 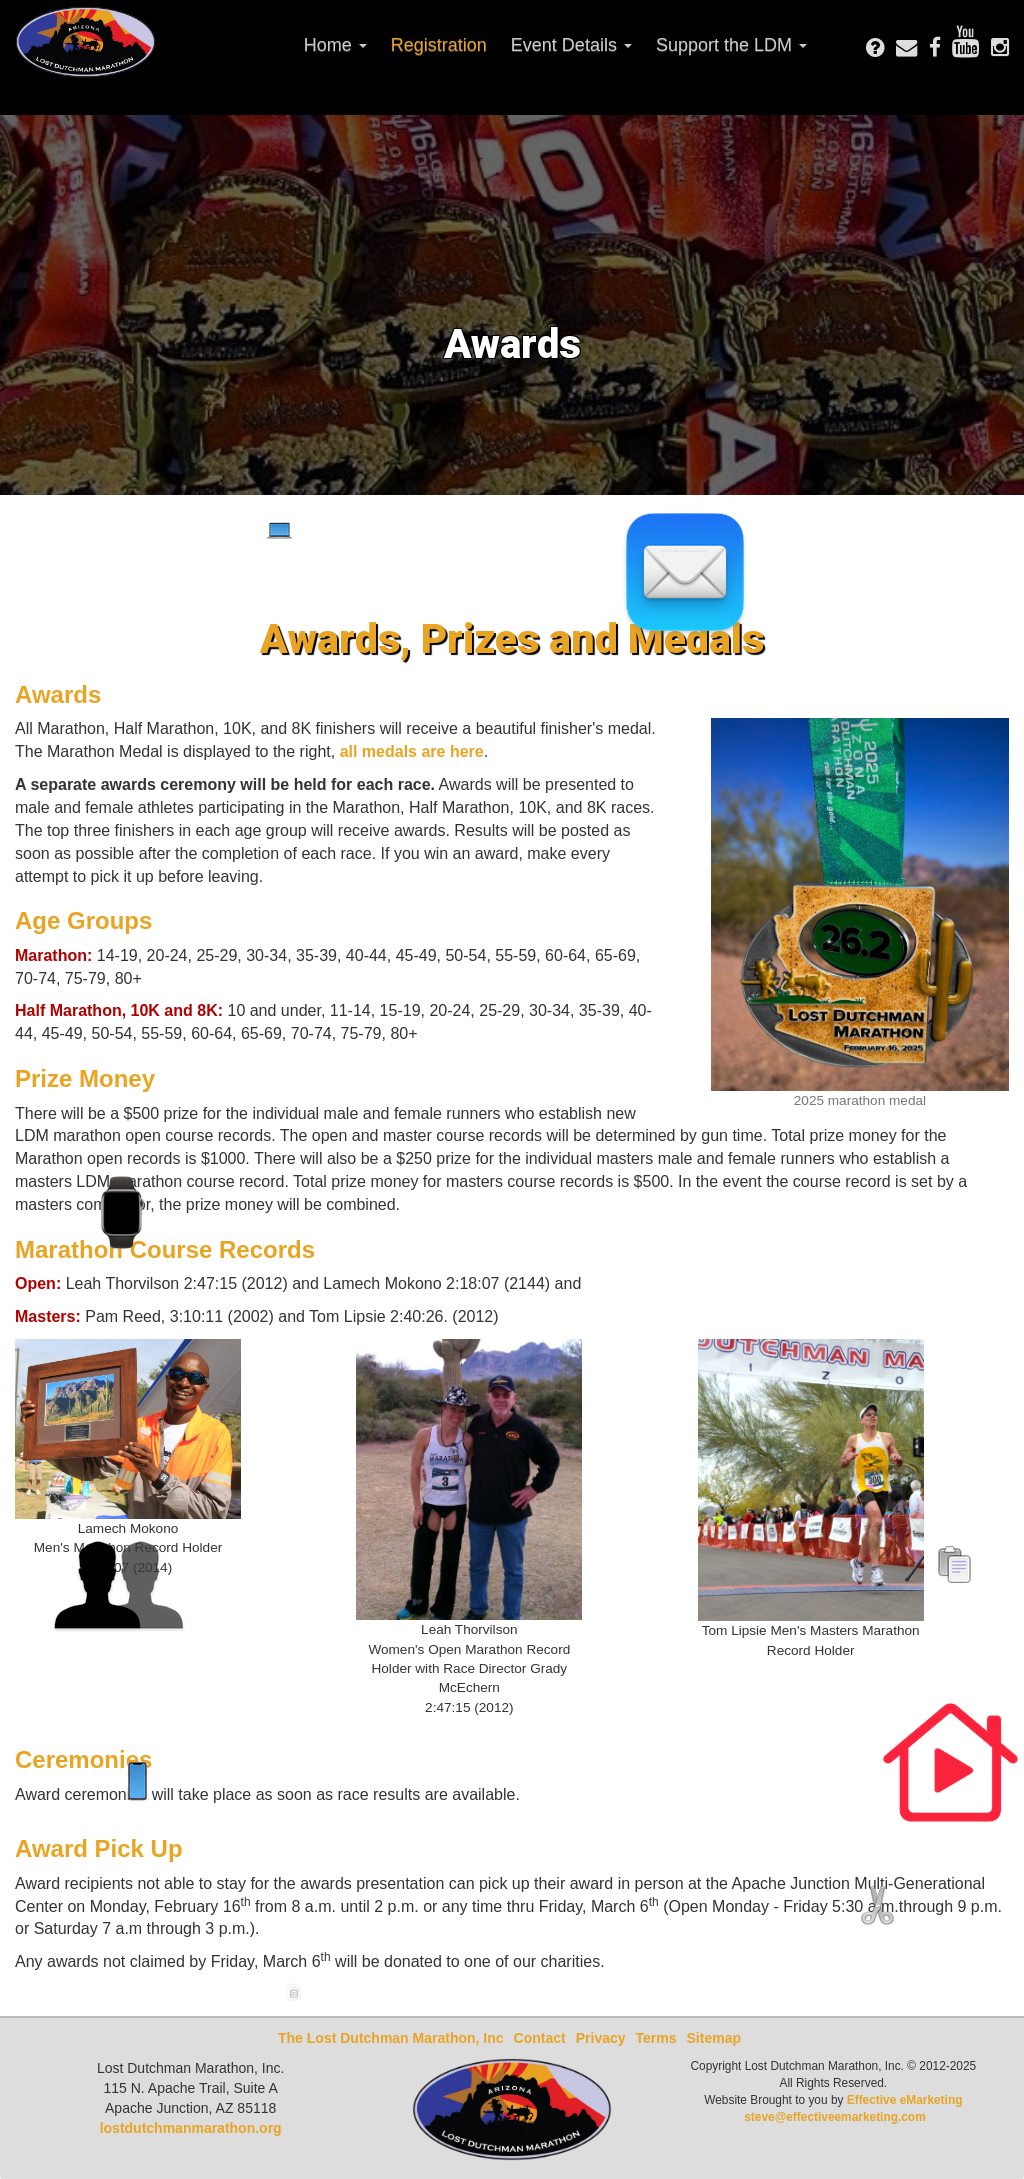 What do you see at coordinates (121, 1212) in the screenshot?
I see `apple watch series 5 device icon` at bounding box center [121, 1212].